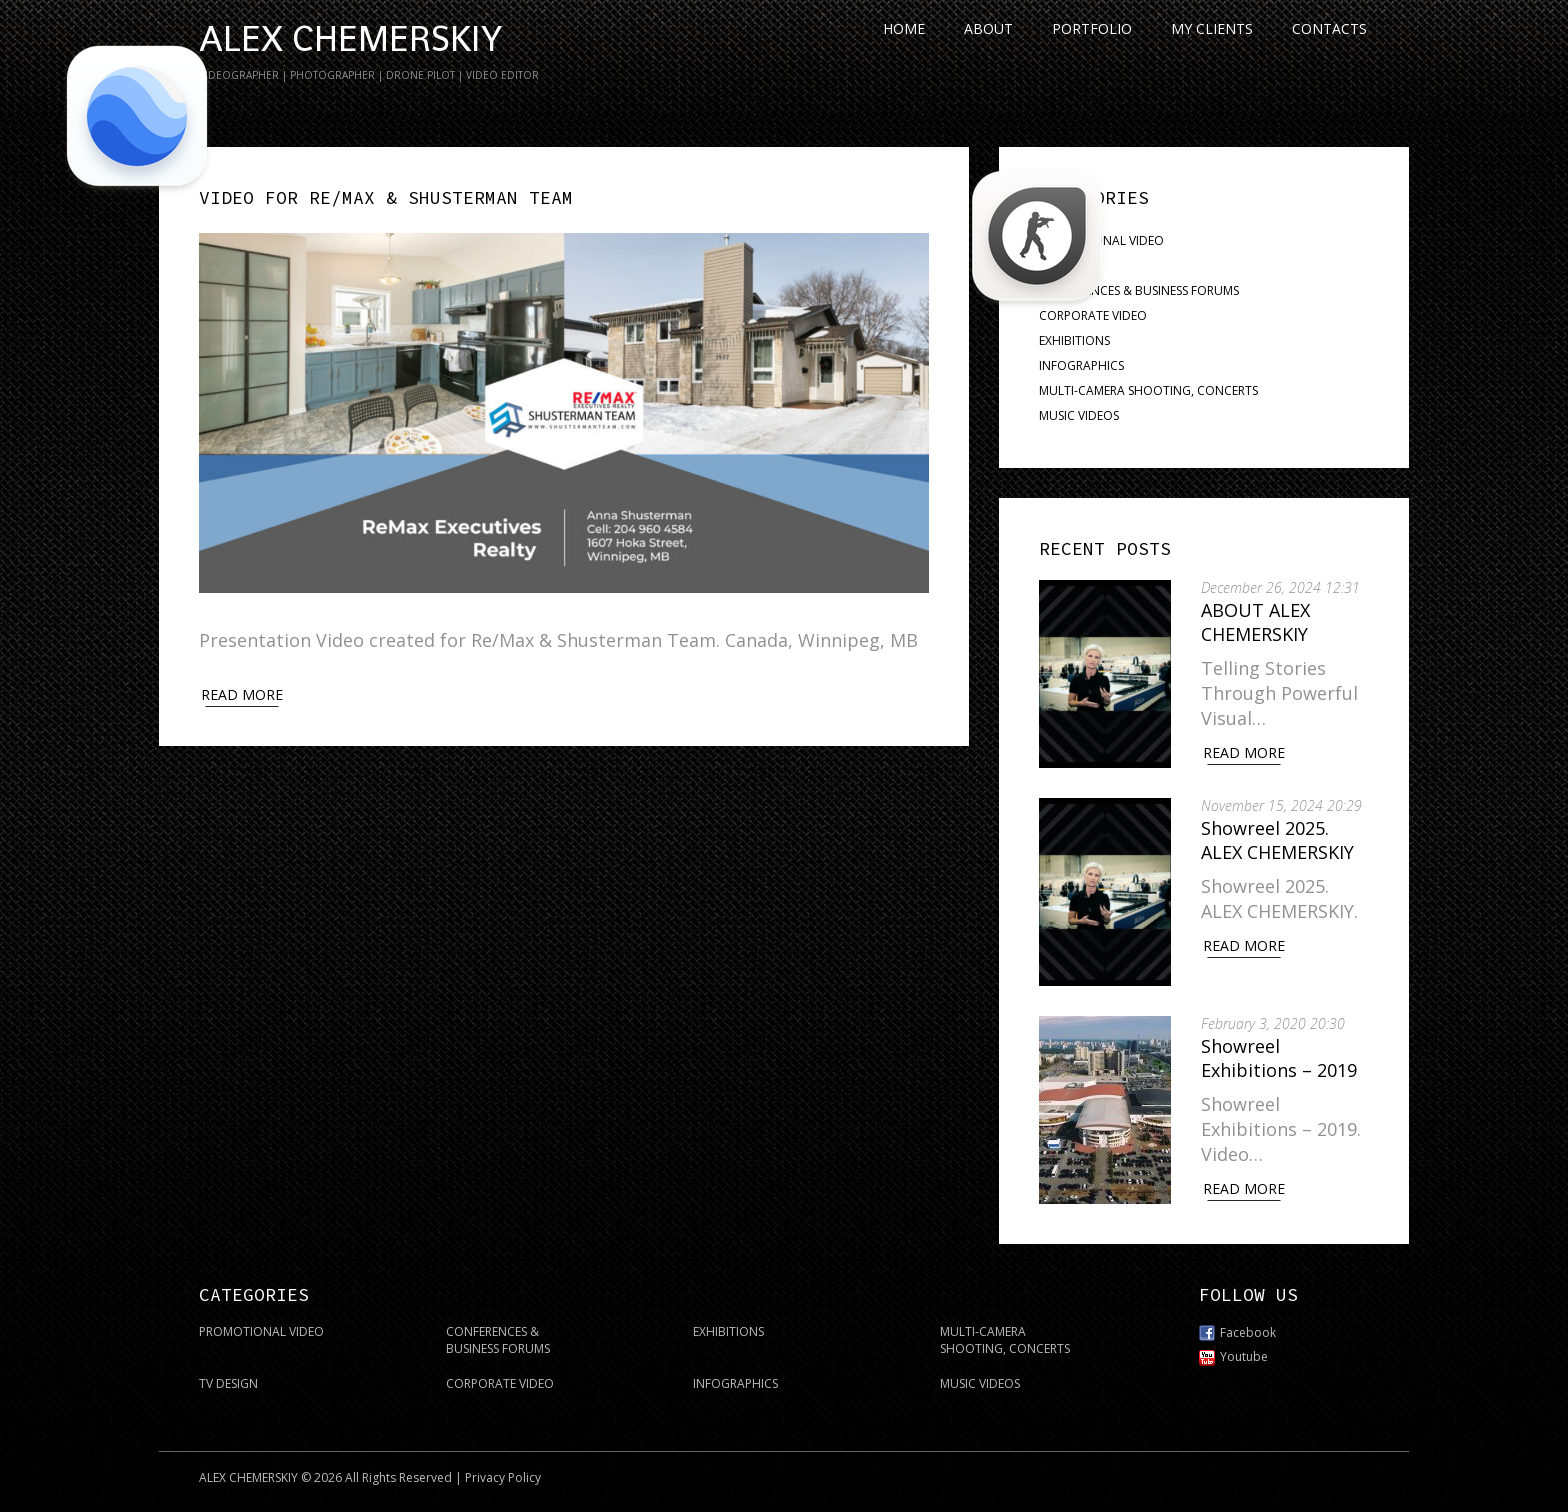 The width and height of the screenshot is (1568, 1512). Describe the element at coordinates (137, 116) in the screenshot. I see `open google earth app` at that location.